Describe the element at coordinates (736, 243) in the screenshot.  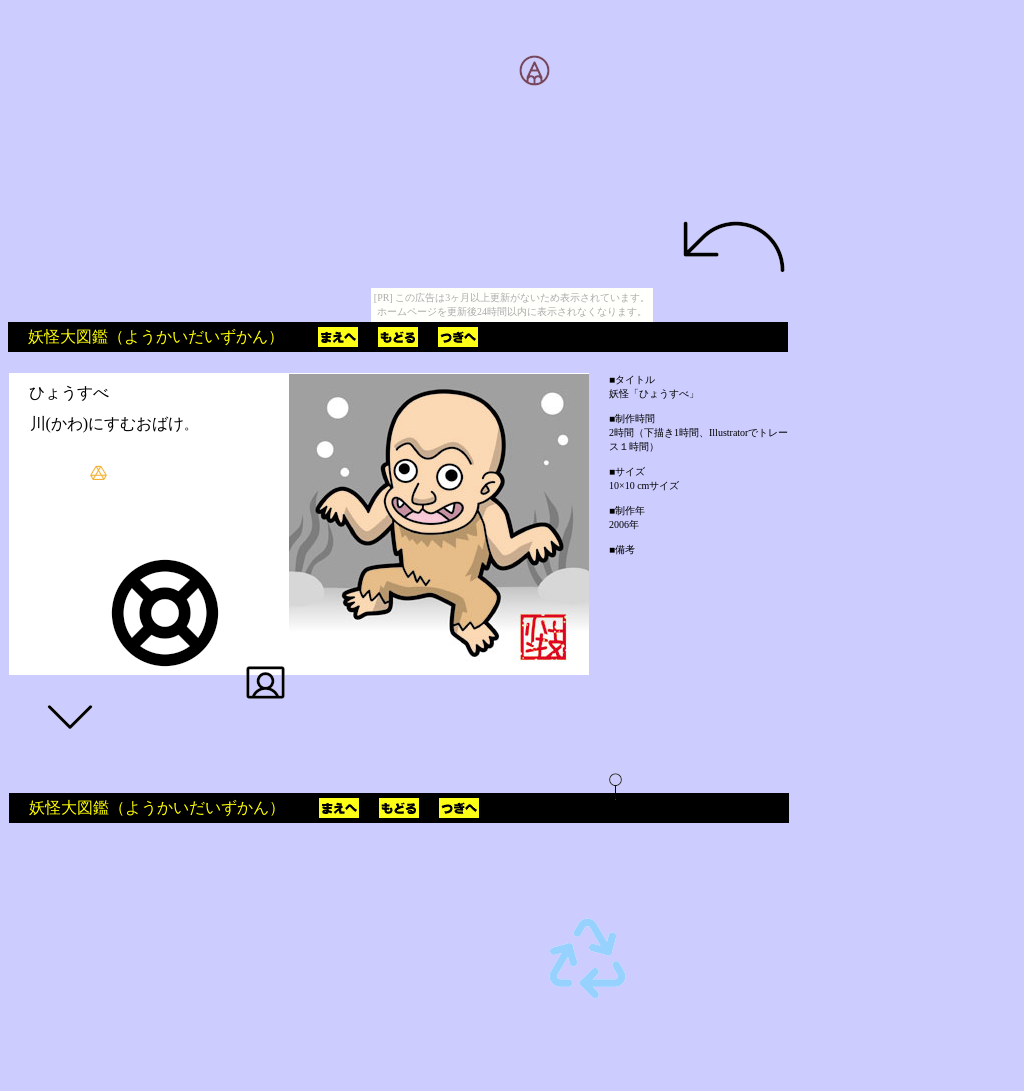
I see `undo previous action` at that location.